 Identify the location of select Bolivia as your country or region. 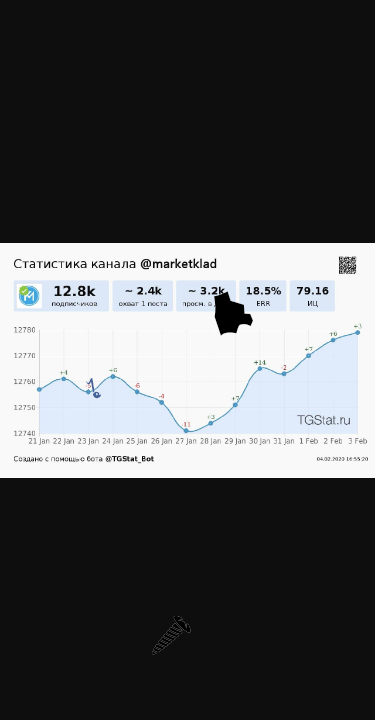
(233, 313).